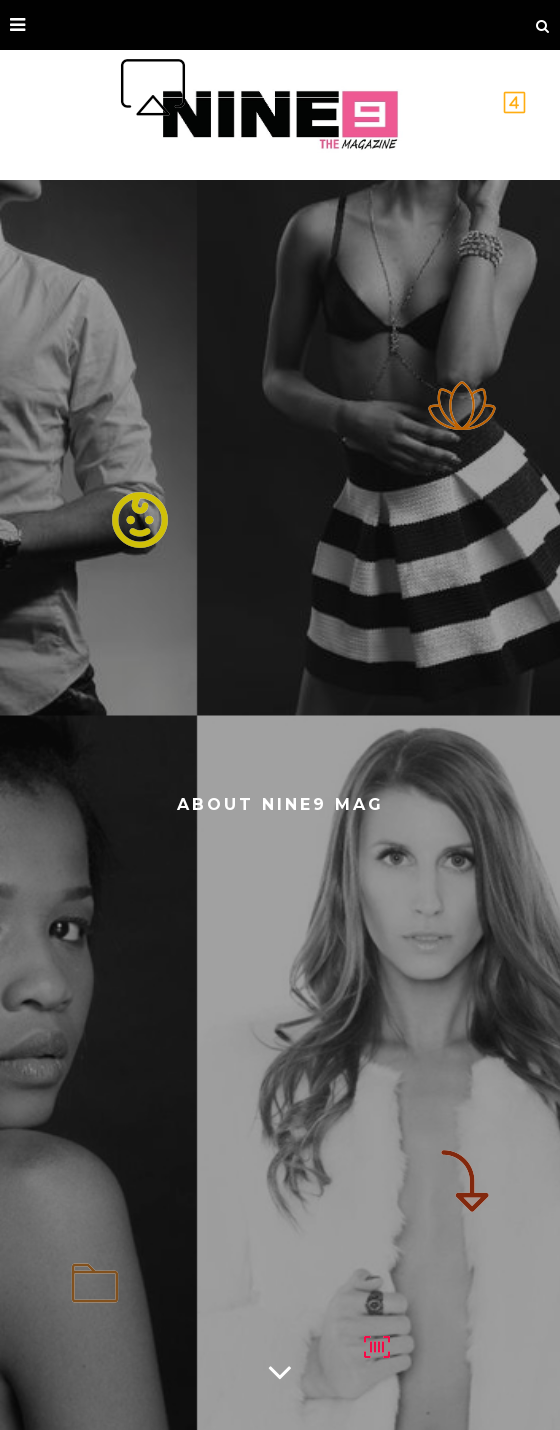 This screenshot has width=560, height=1430. What do you see at coordinates (377, 1347) in the screenshot?
I see `scan a barcode` at bounding box center [377, 1347].